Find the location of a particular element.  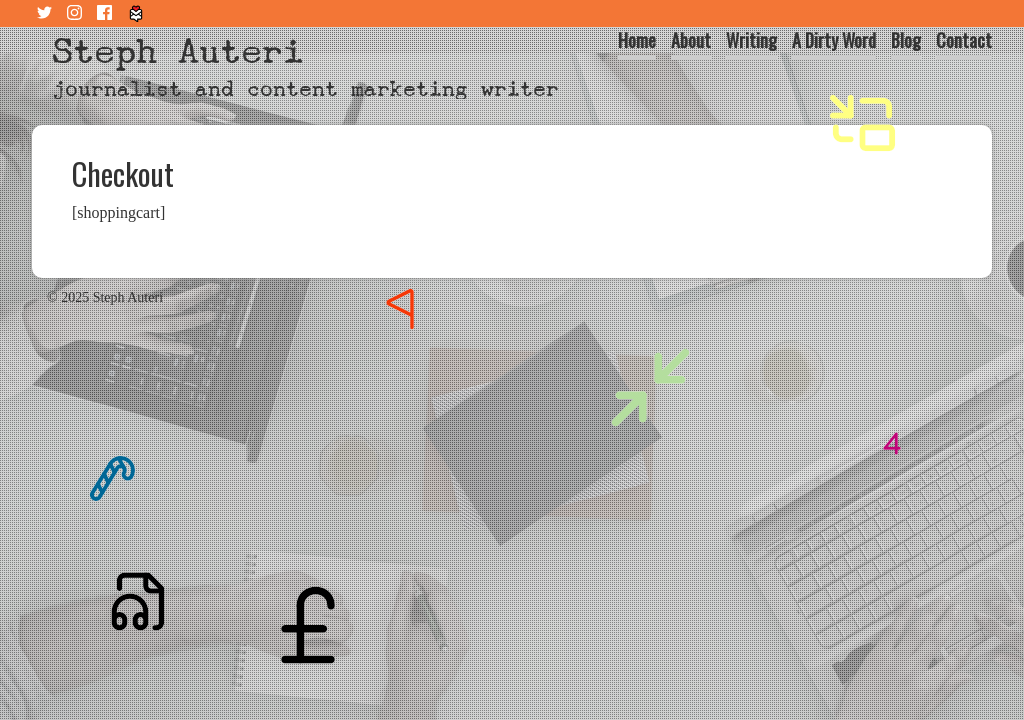

minimize or collapse the current window is located at coordinates (650, 387).